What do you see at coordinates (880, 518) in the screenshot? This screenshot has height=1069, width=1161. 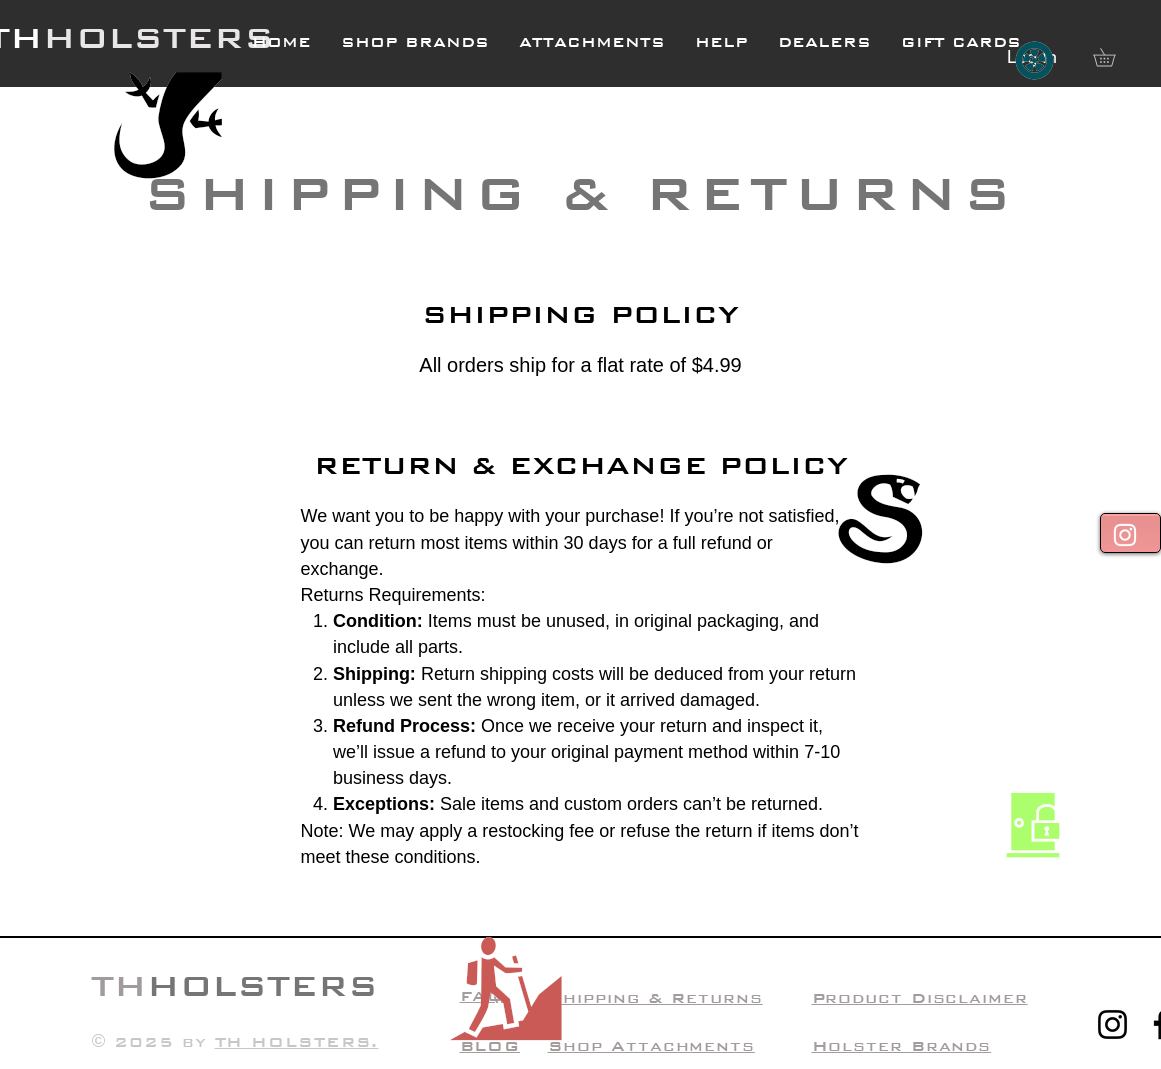 I see `play snake game` at bounding box center [880, 518].